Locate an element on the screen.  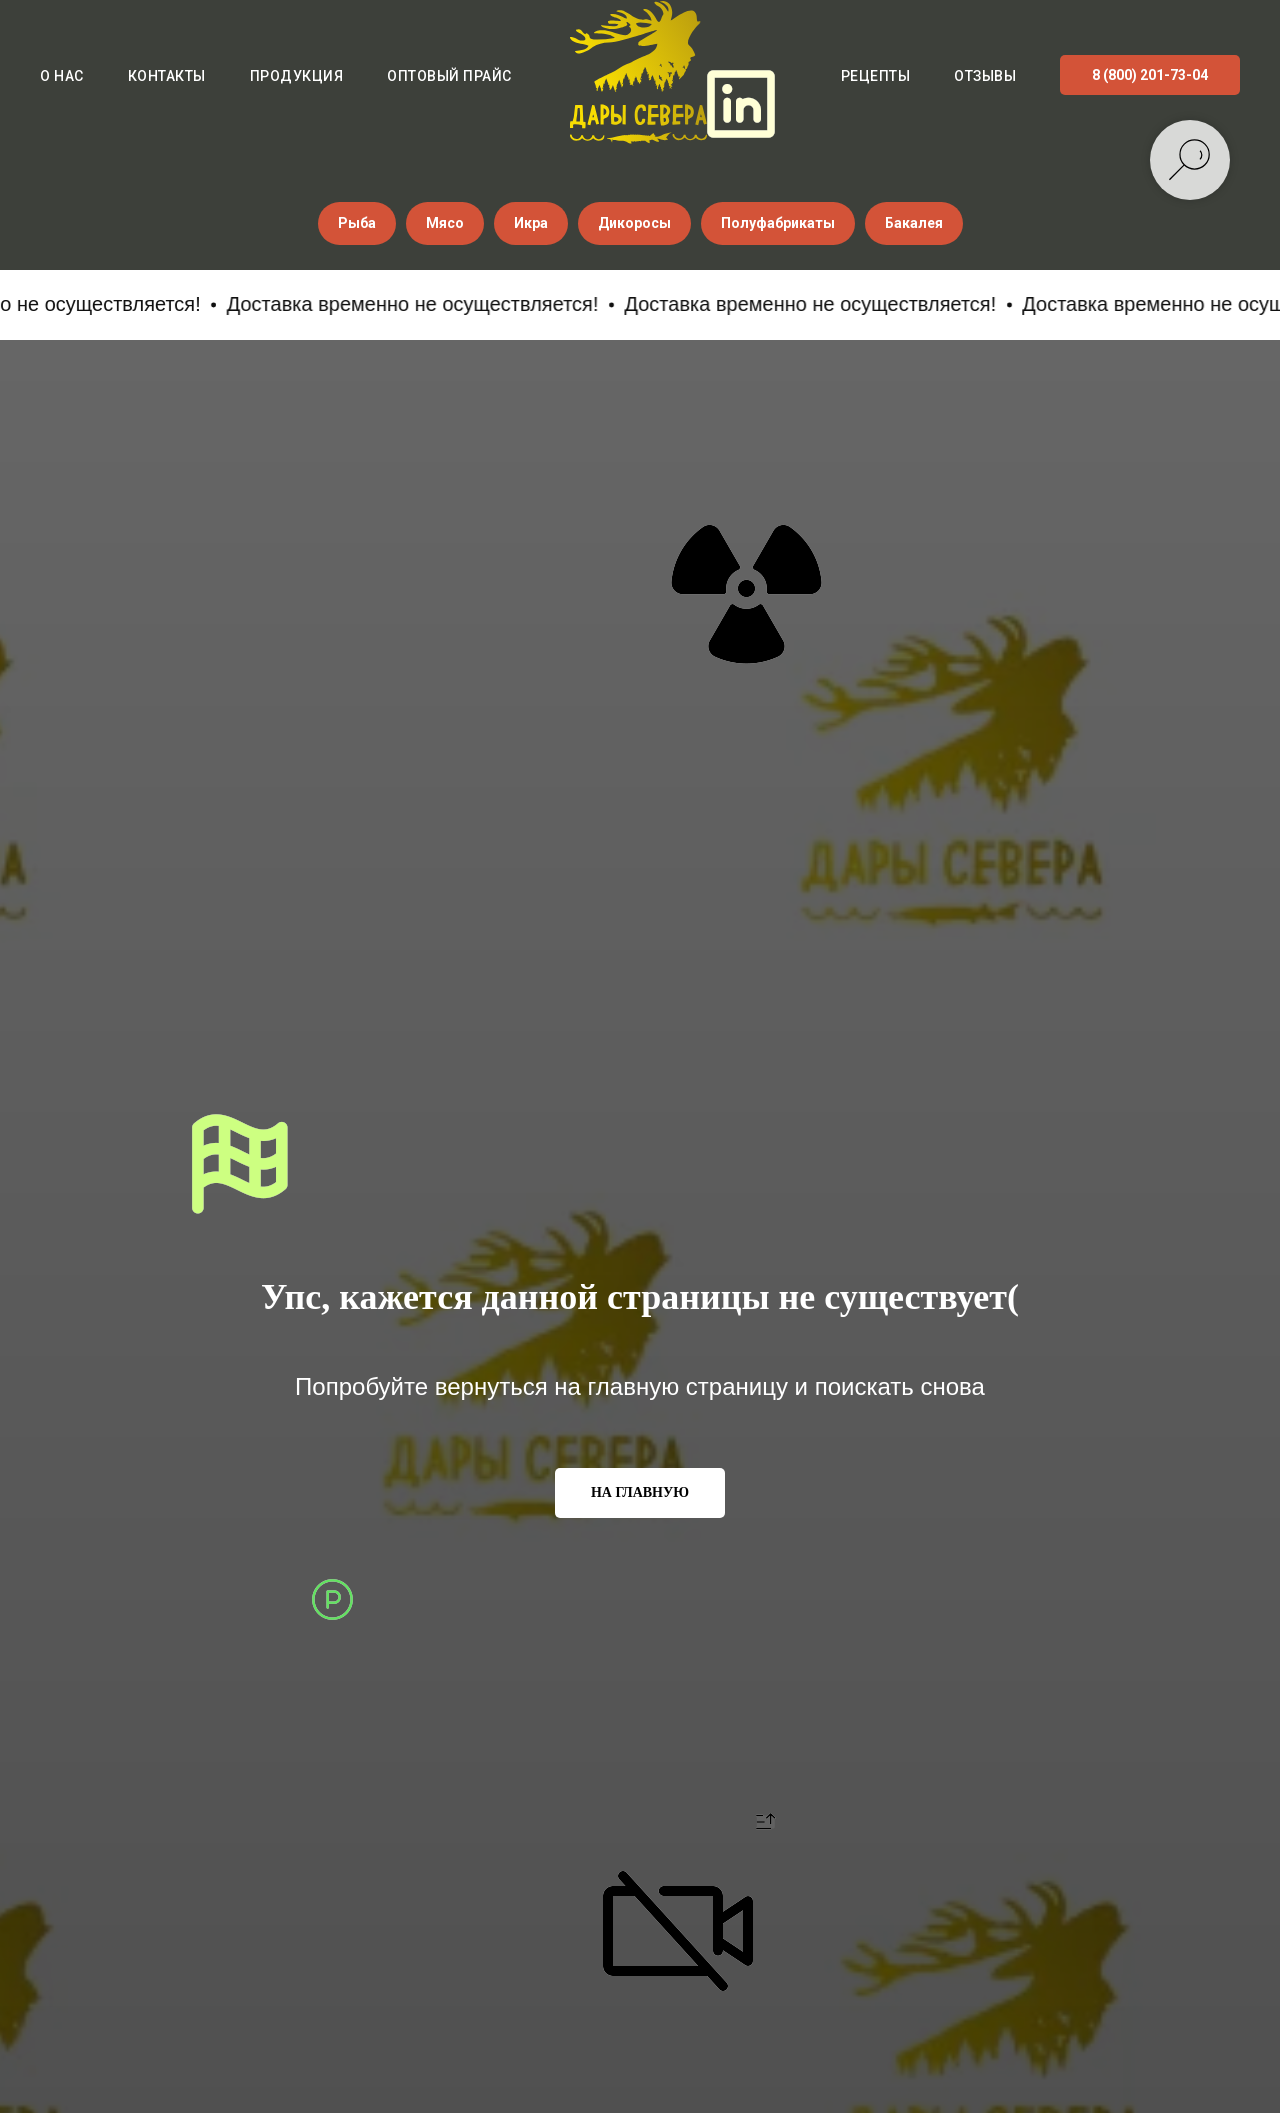
indicates a finish line or goal completion is located at coordinates (236, 1162).